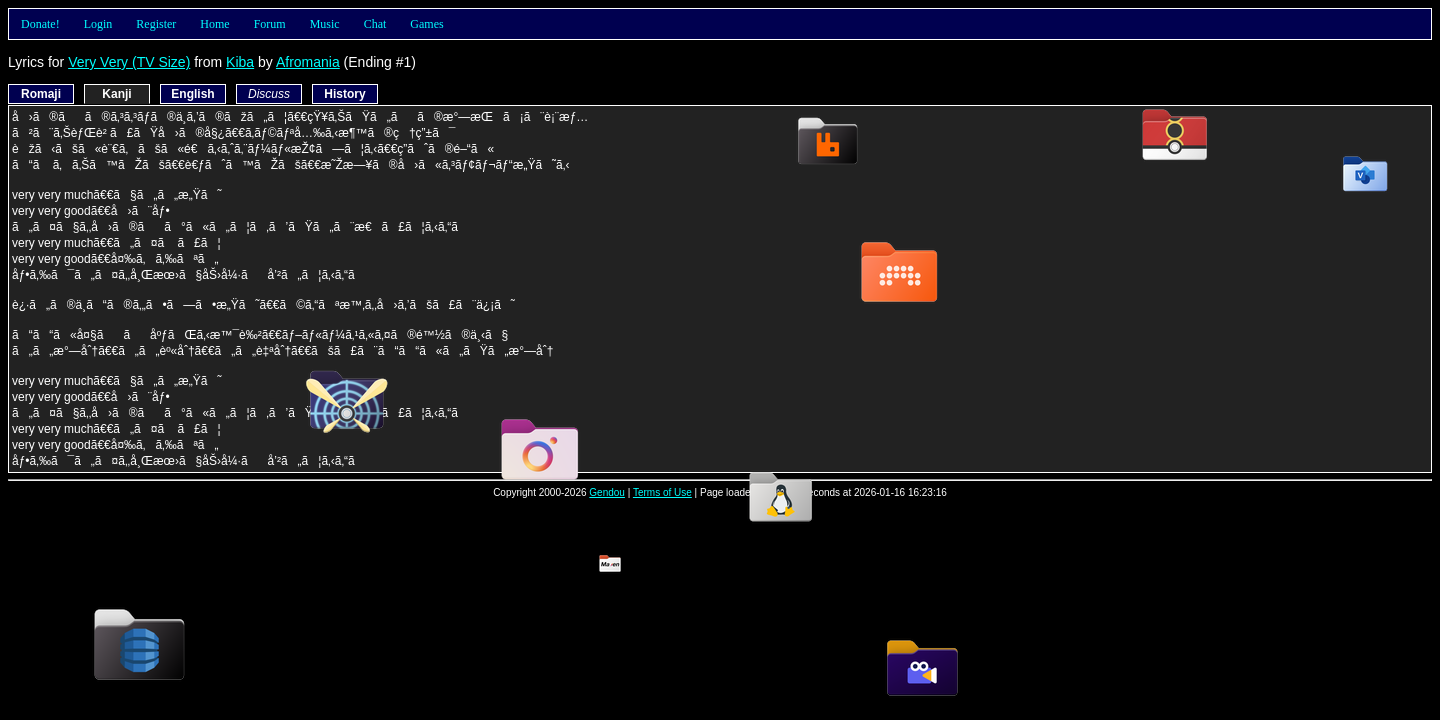 The width and height of the screenshot is (1440, 720). Describe the element at coordinates (1365, 175) in the screenshot. I see `open folder containing microsoft visio files` at that location.